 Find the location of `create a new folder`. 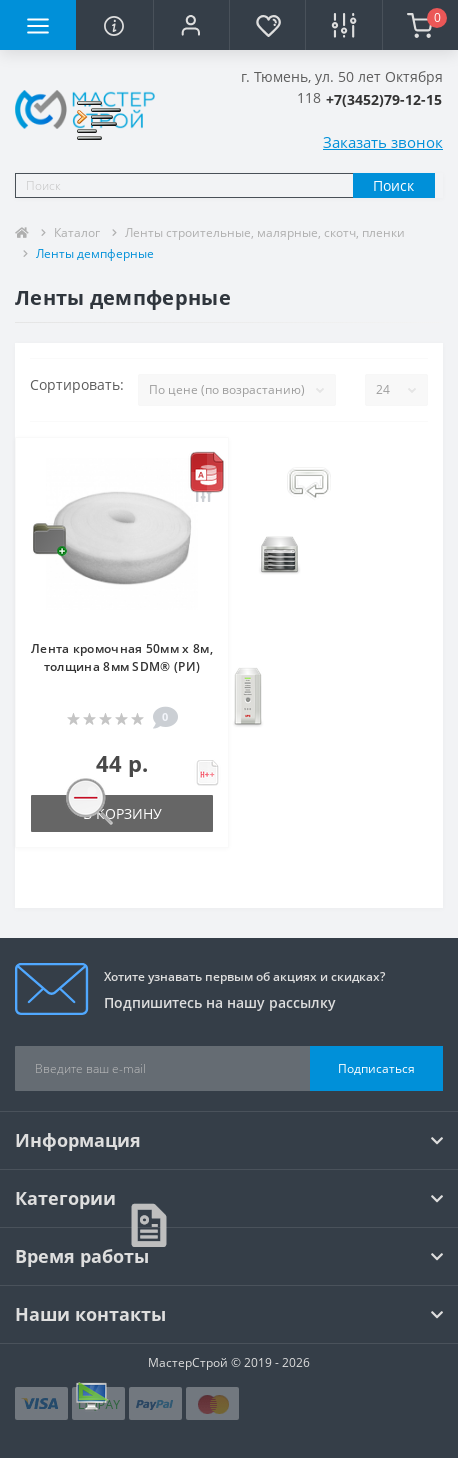

create a new folder is located at coordinates (49, 538).